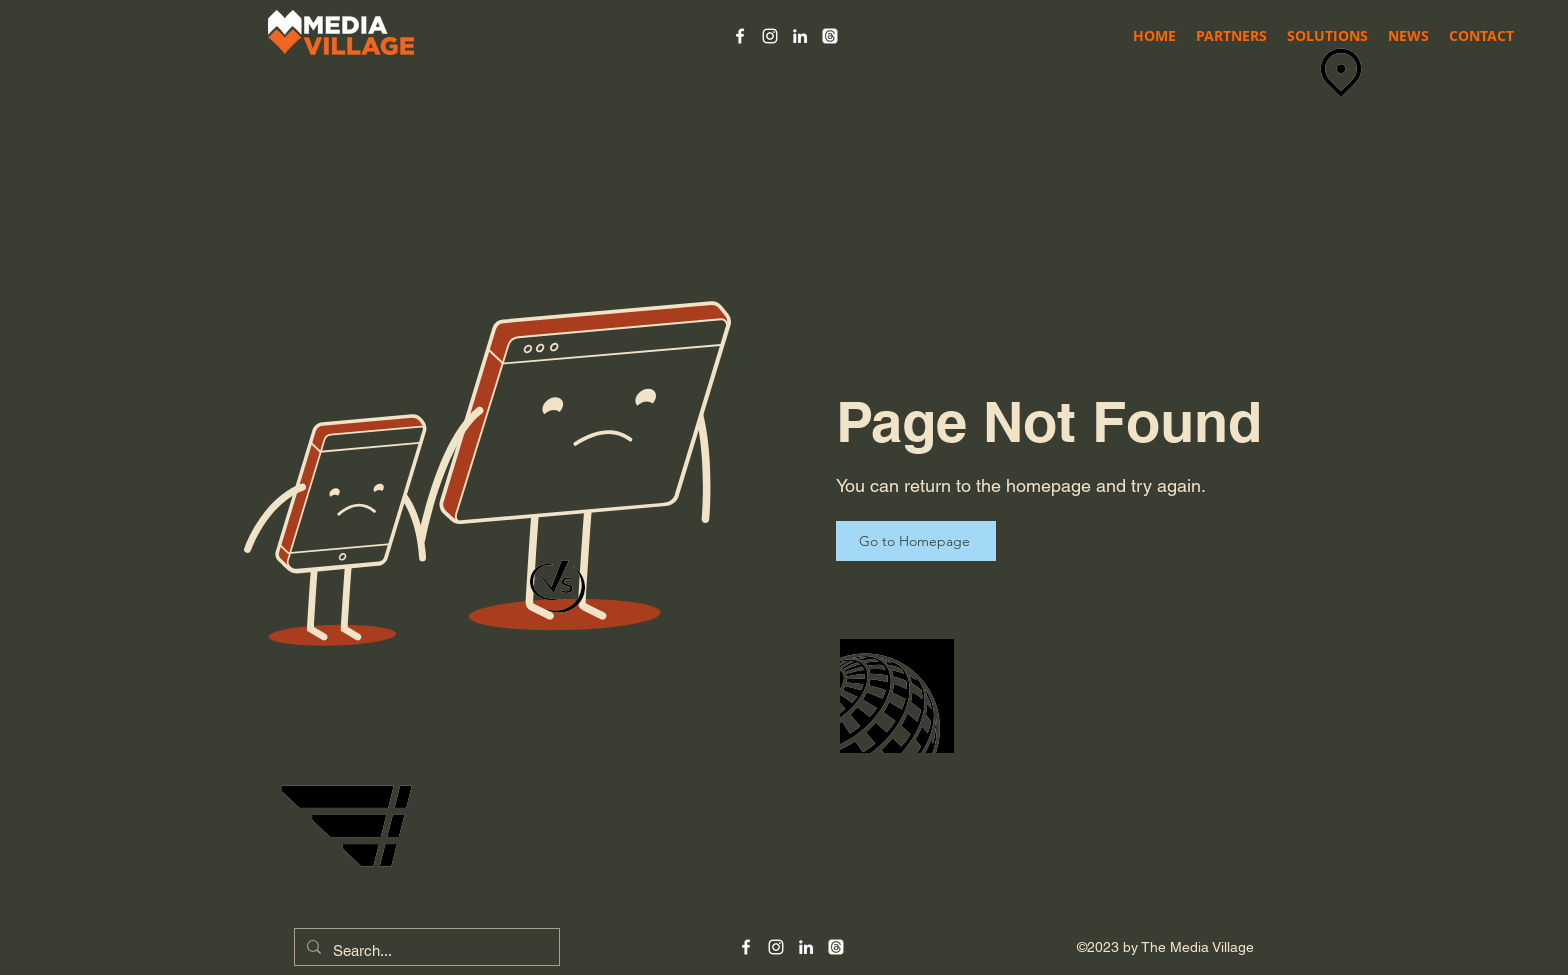 The height and width of the screenshot is (975, 1568). What do you see at coordinates (347, 826) in the screenshot?
I see `hermes brand logo` at bounding box center [347, 826].